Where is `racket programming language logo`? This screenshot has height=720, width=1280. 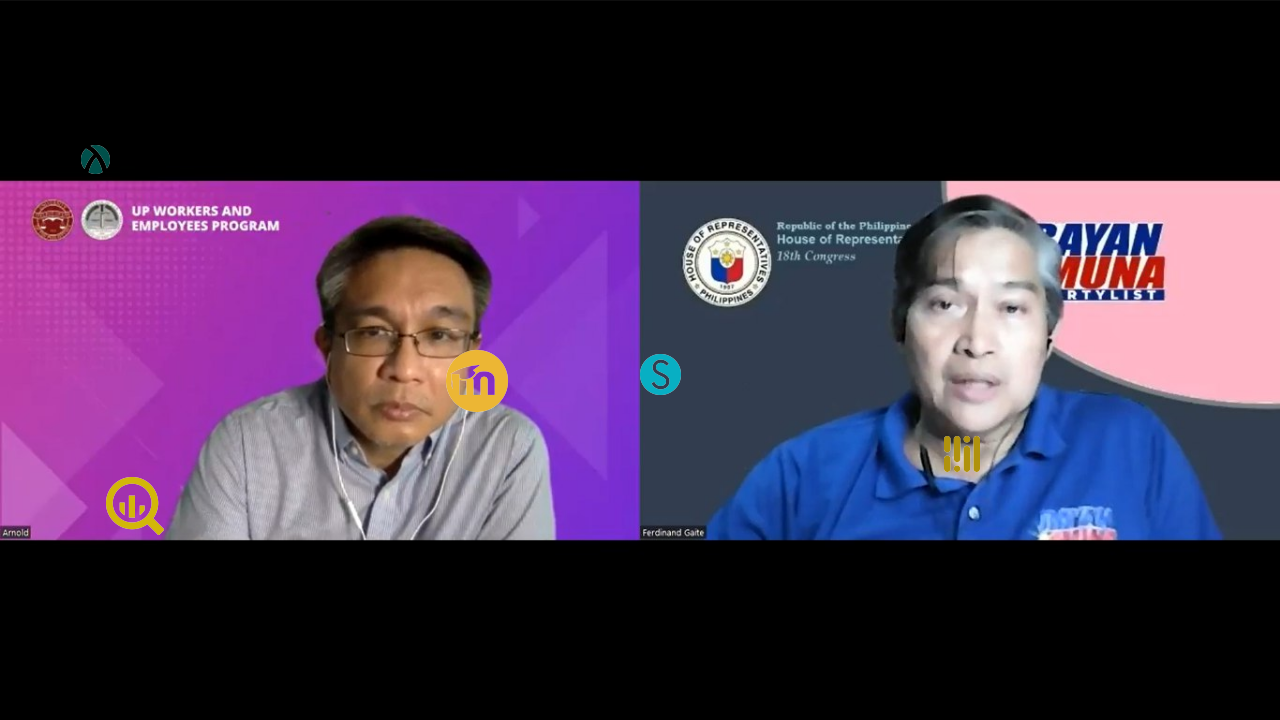 racket programming language logo is located at coordinates (95, 159).